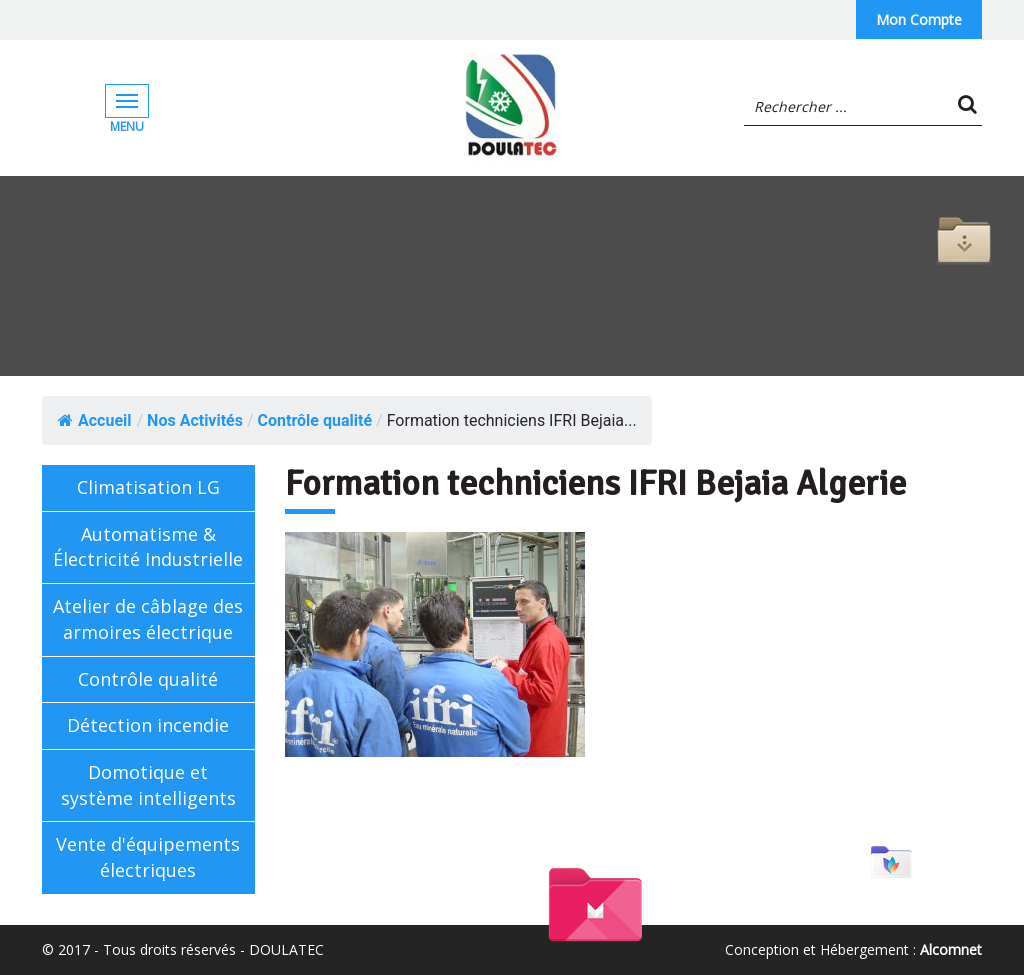 The height and width of the screenshot is (975, 1024). Describe the element at coordinates (964, 243) in the screenshot. I see `access your downloads folder` at that location.